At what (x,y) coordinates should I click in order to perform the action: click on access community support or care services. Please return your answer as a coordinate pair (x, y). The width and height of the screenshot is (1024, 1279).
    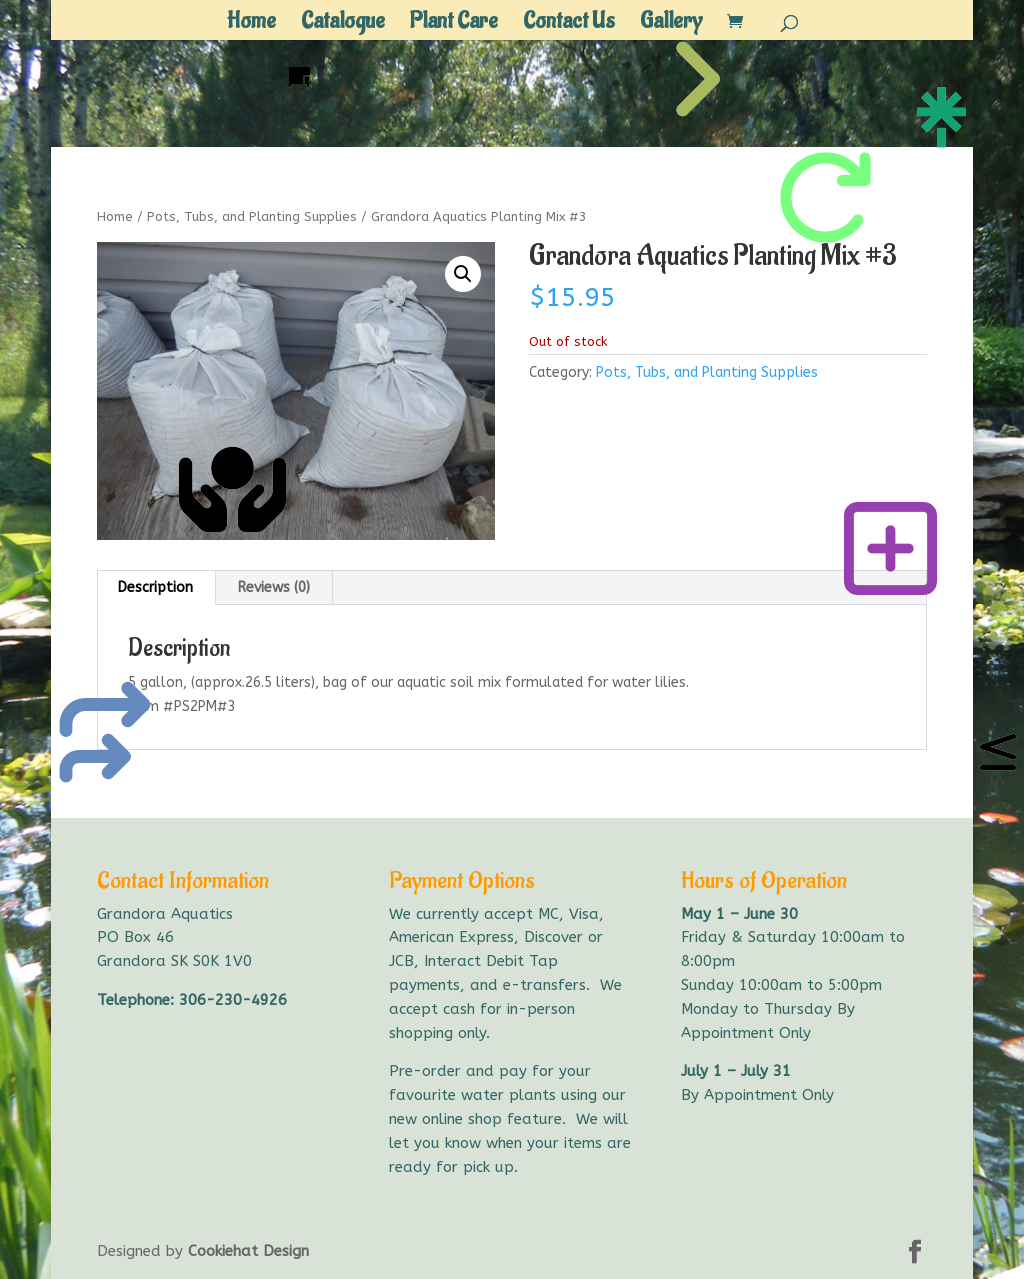
    Looking at the image, I should click on (232, 489).